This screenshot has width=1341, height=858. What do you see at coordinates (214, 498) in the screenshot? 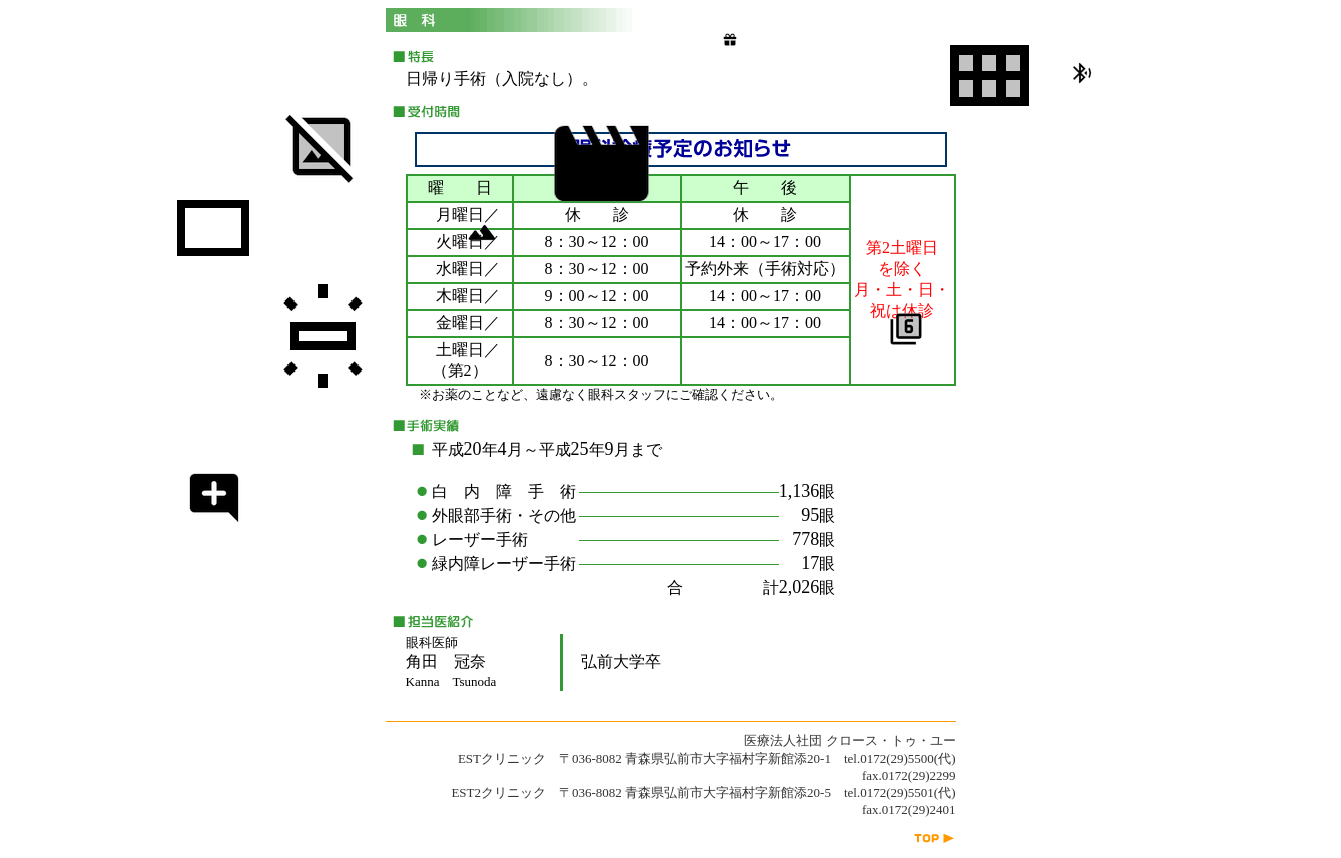
I see `add a new comment` at bounding box center [214, 498].